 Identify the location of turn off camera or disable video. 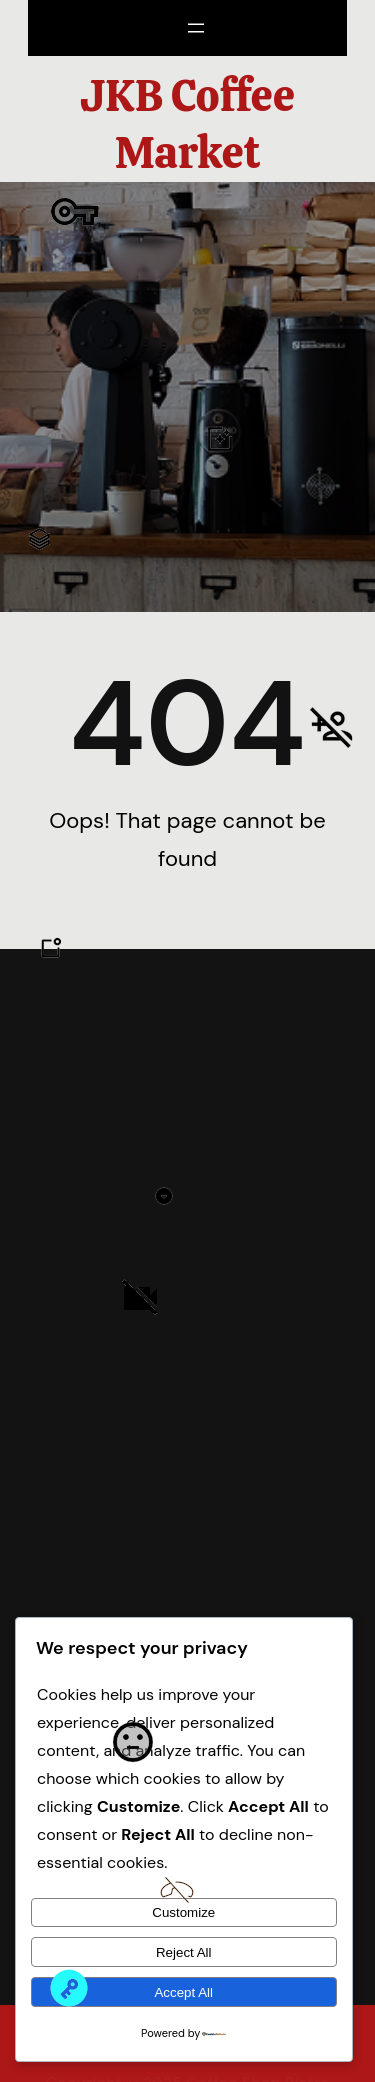
(140, 1298).